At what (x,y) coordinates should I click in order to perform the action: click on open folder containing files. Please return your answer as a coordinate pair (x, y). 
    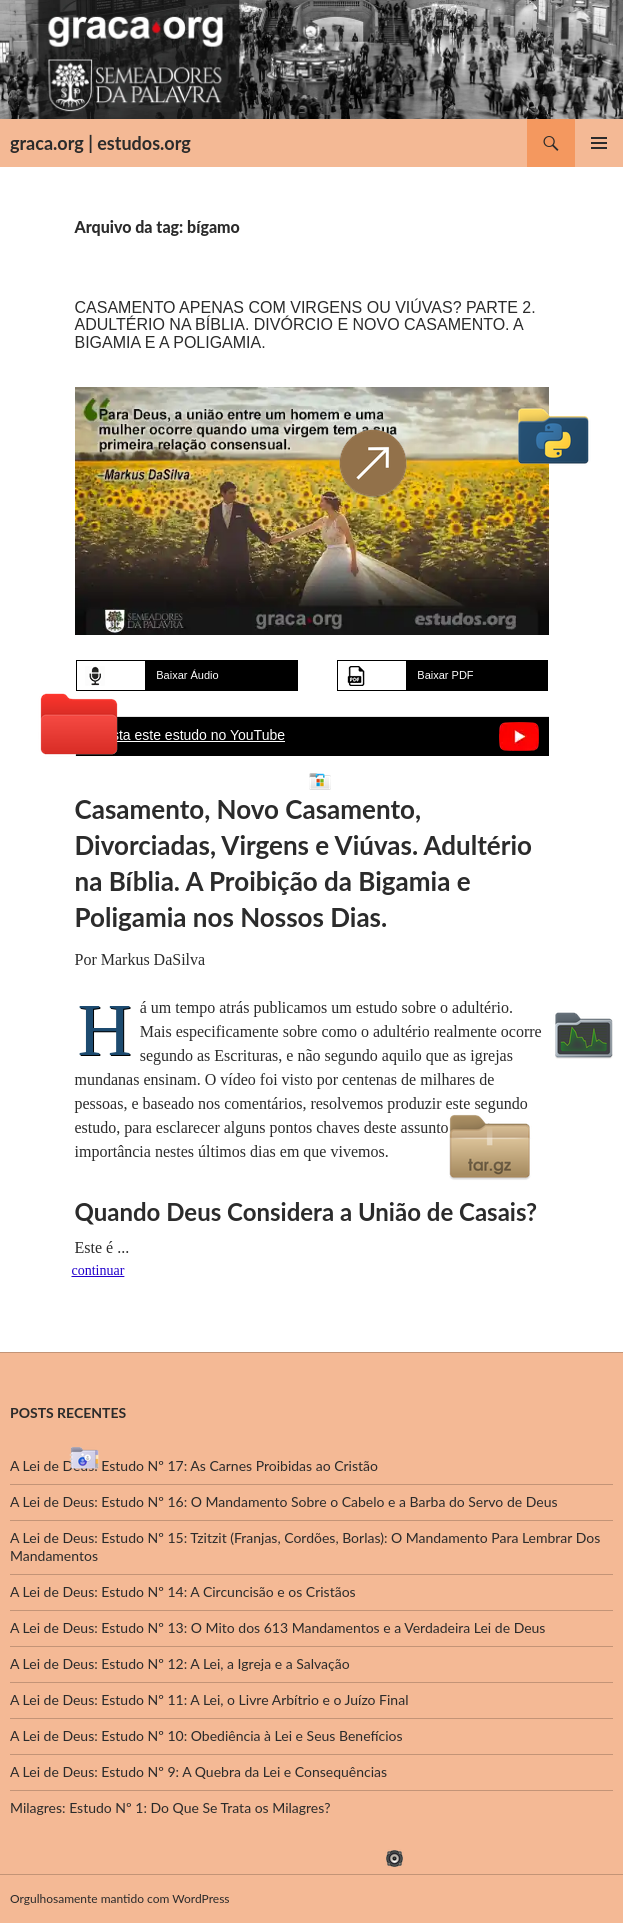
    Looking at the image, I should click on (79, 724).